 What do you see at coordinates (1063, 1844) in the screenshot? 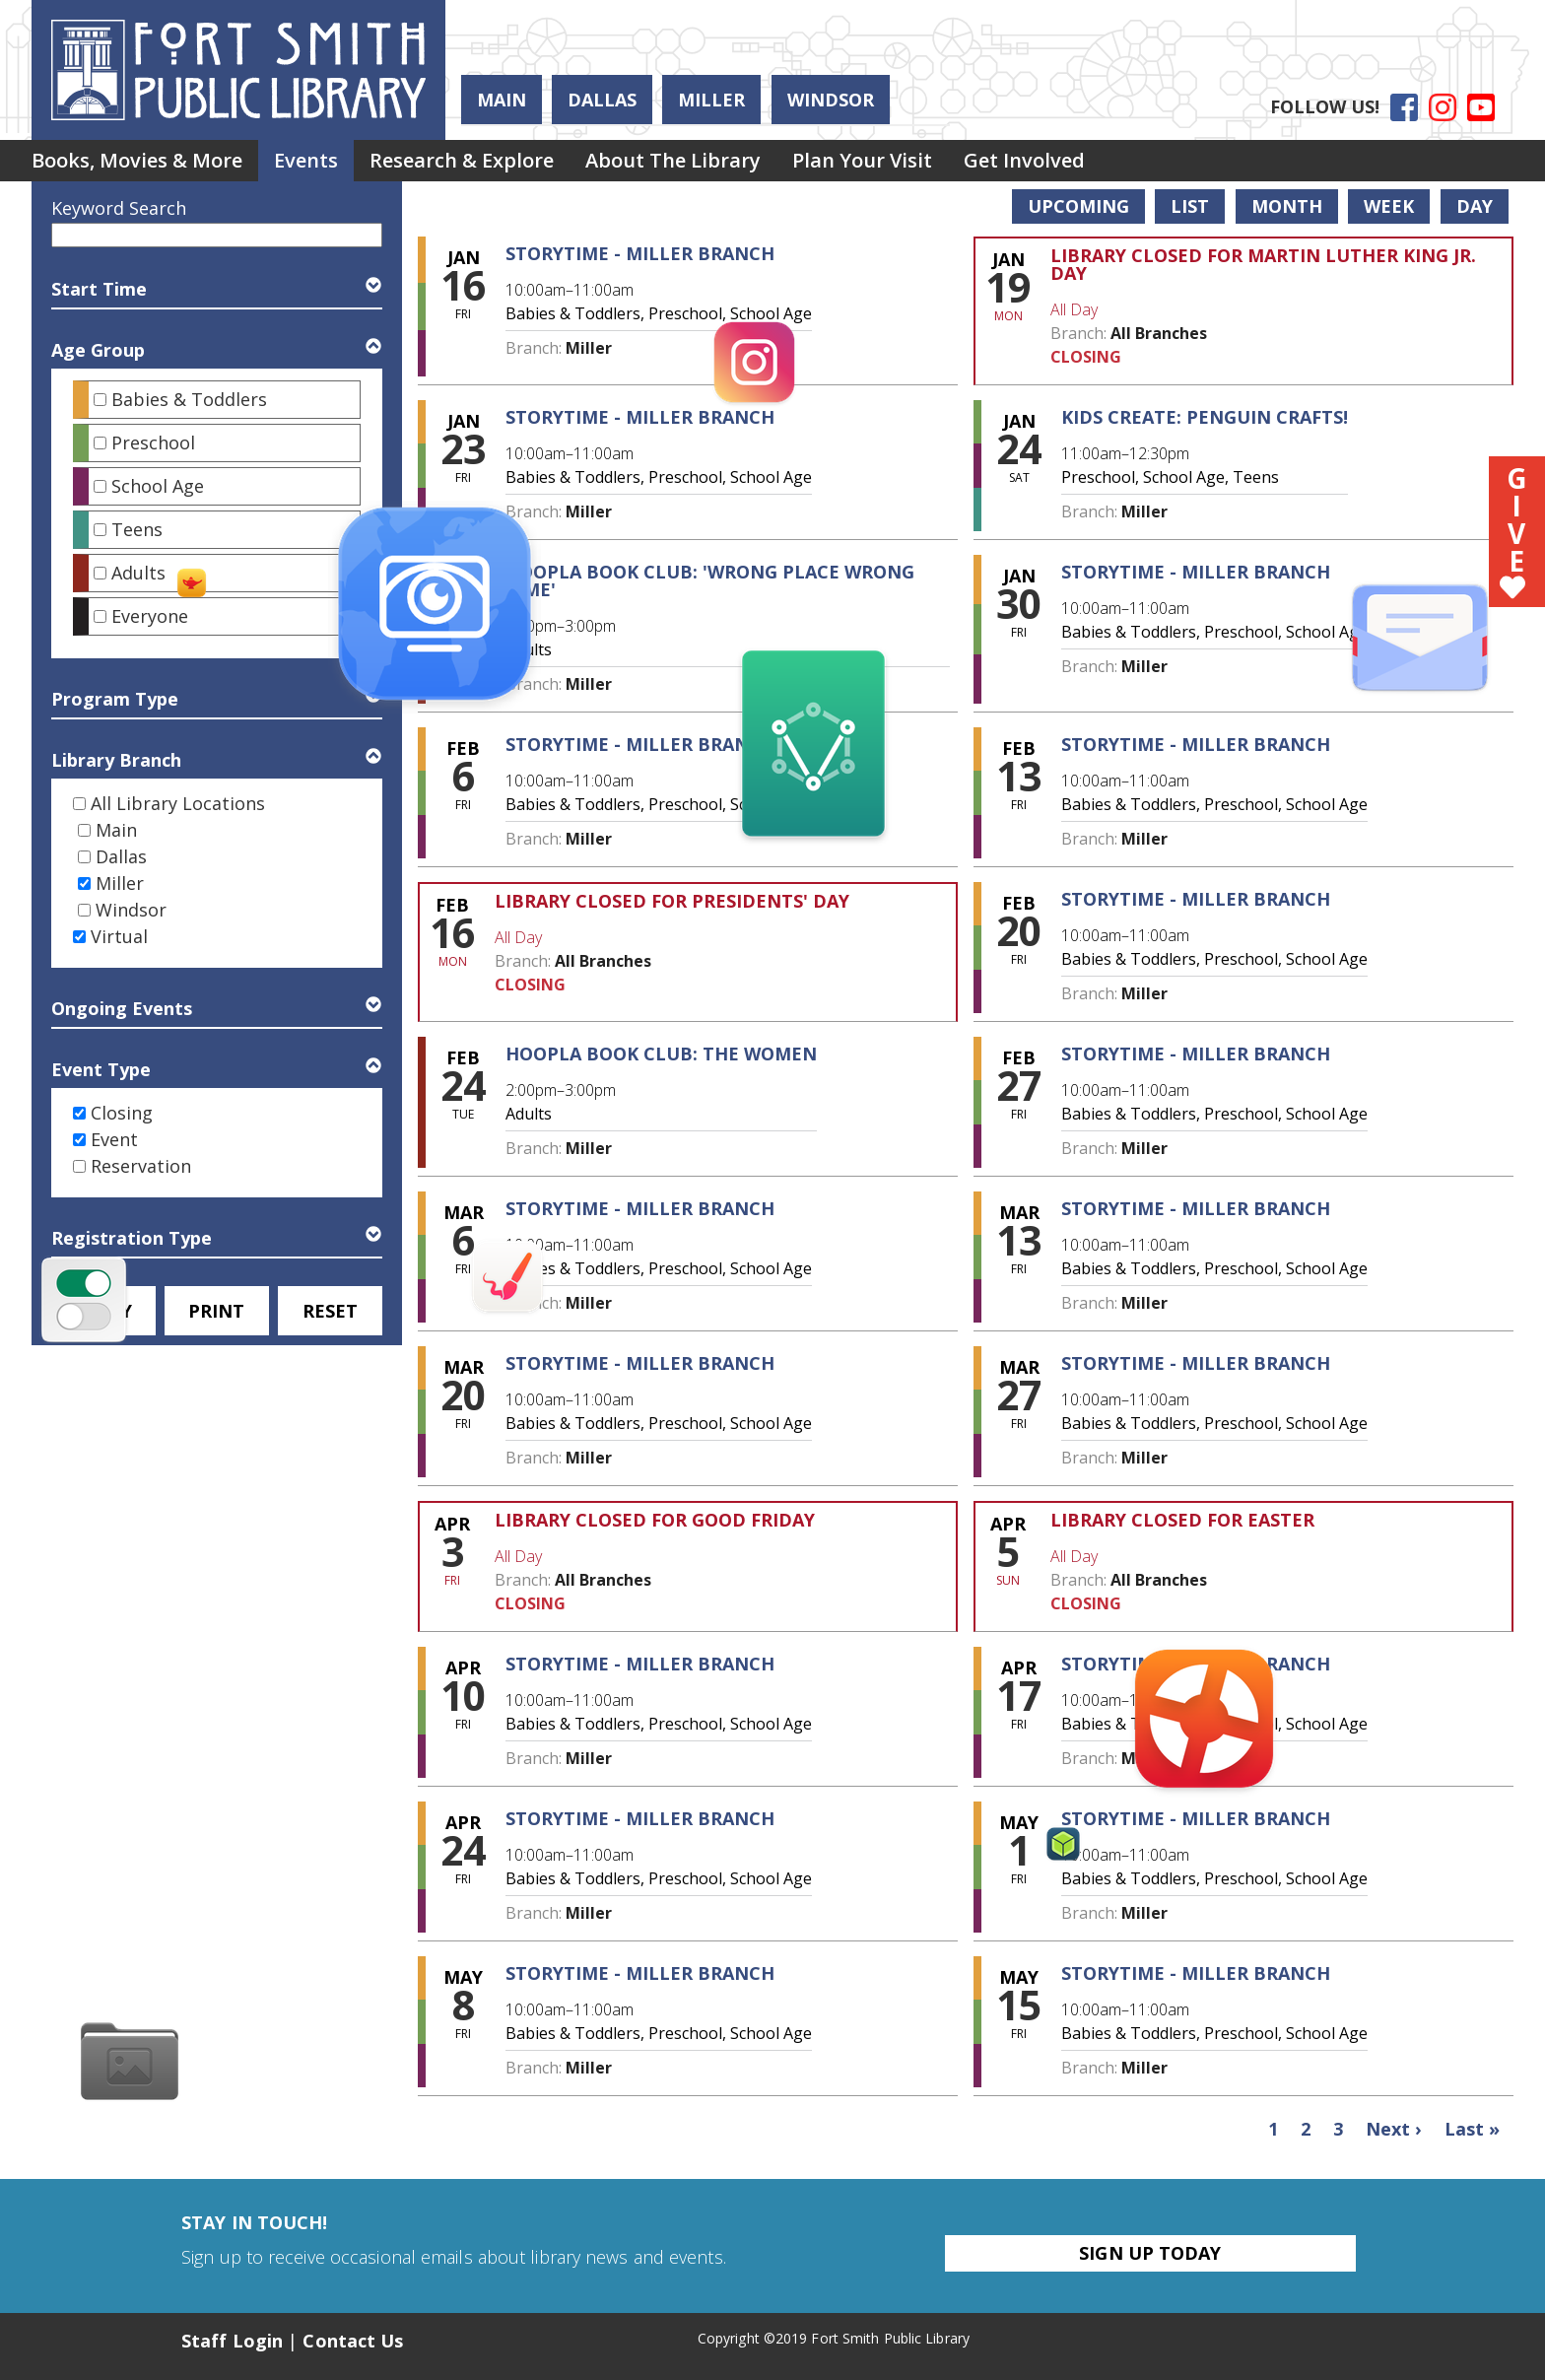
I see `open balenaEtcher to flash OS images to drives` at bounding box center [1063, 1844].